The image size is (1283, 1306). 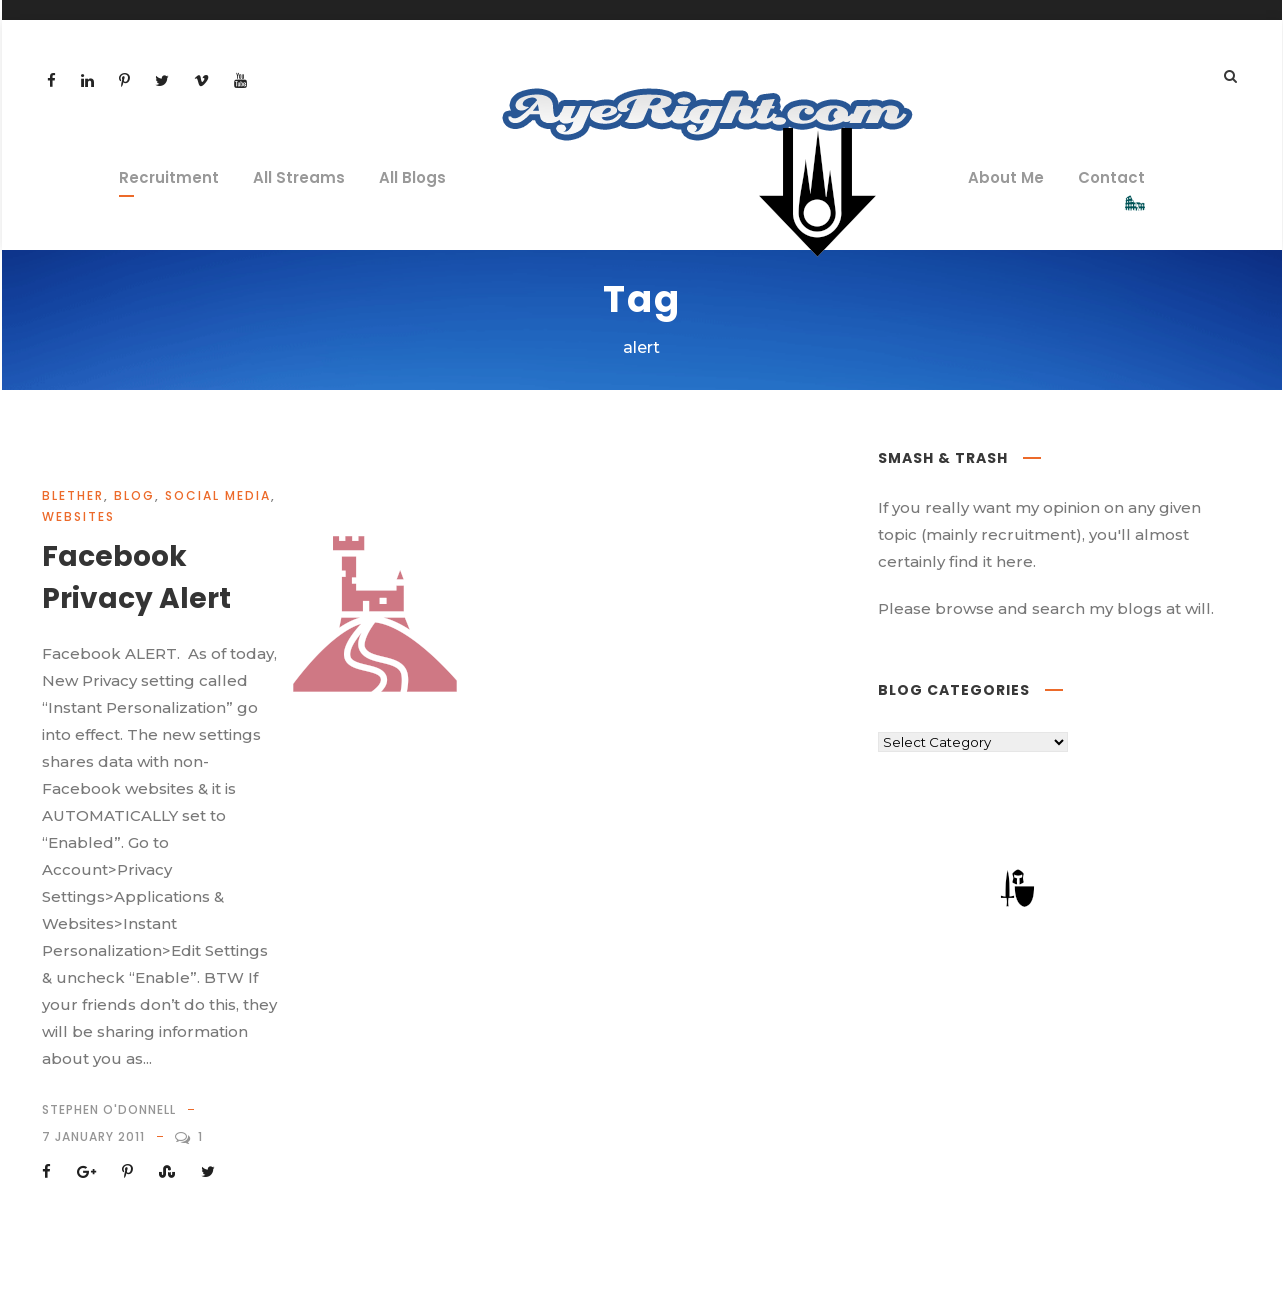 I want to click on view castle or fortress location on map, so click(x=375, y=610).